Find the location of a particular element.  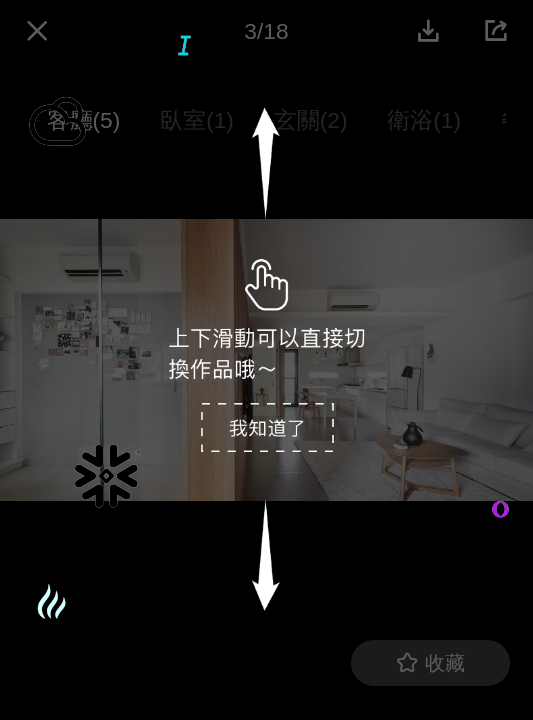

apply italic formatting to selected text is located at coordinates (184, 45).